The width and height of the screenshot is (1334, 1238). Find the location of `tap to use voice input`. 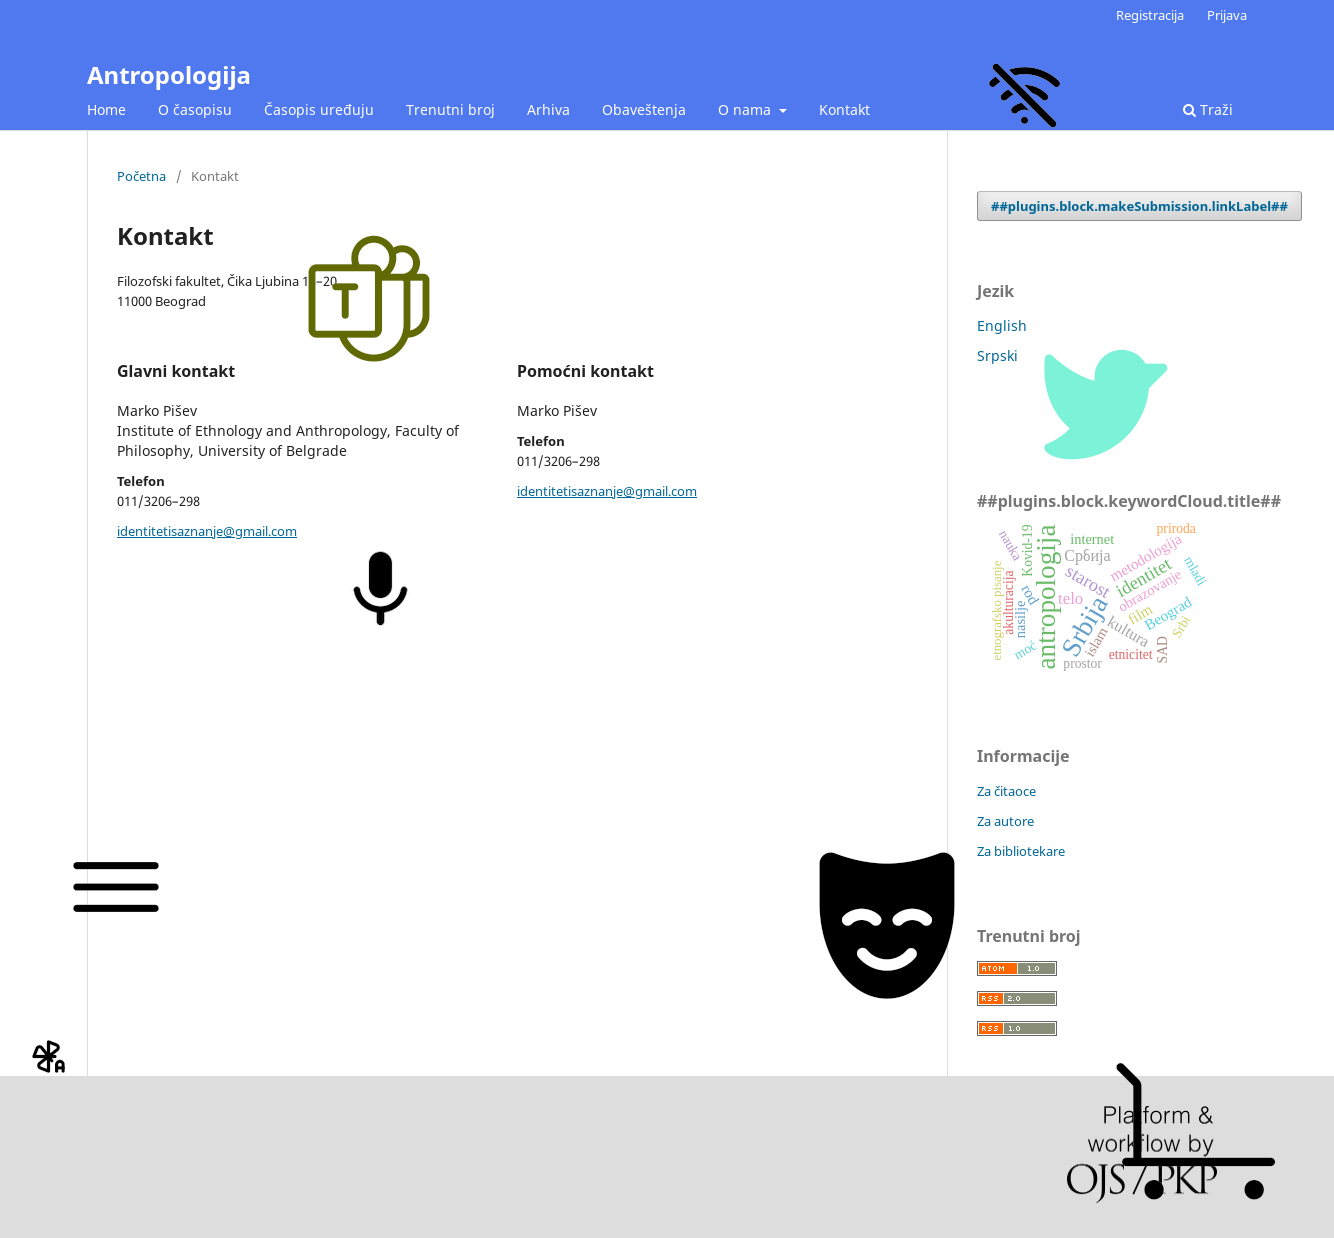

tap to use voice input is located at coordinates (380, 586).